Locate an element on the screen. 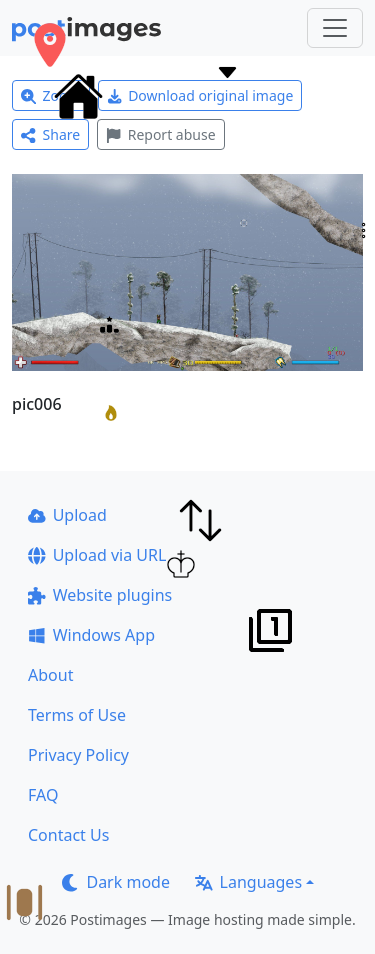 This screenshot has height=954, width=375. indicates first item in a numbered series or gallery is located at coordinates (270, 630).